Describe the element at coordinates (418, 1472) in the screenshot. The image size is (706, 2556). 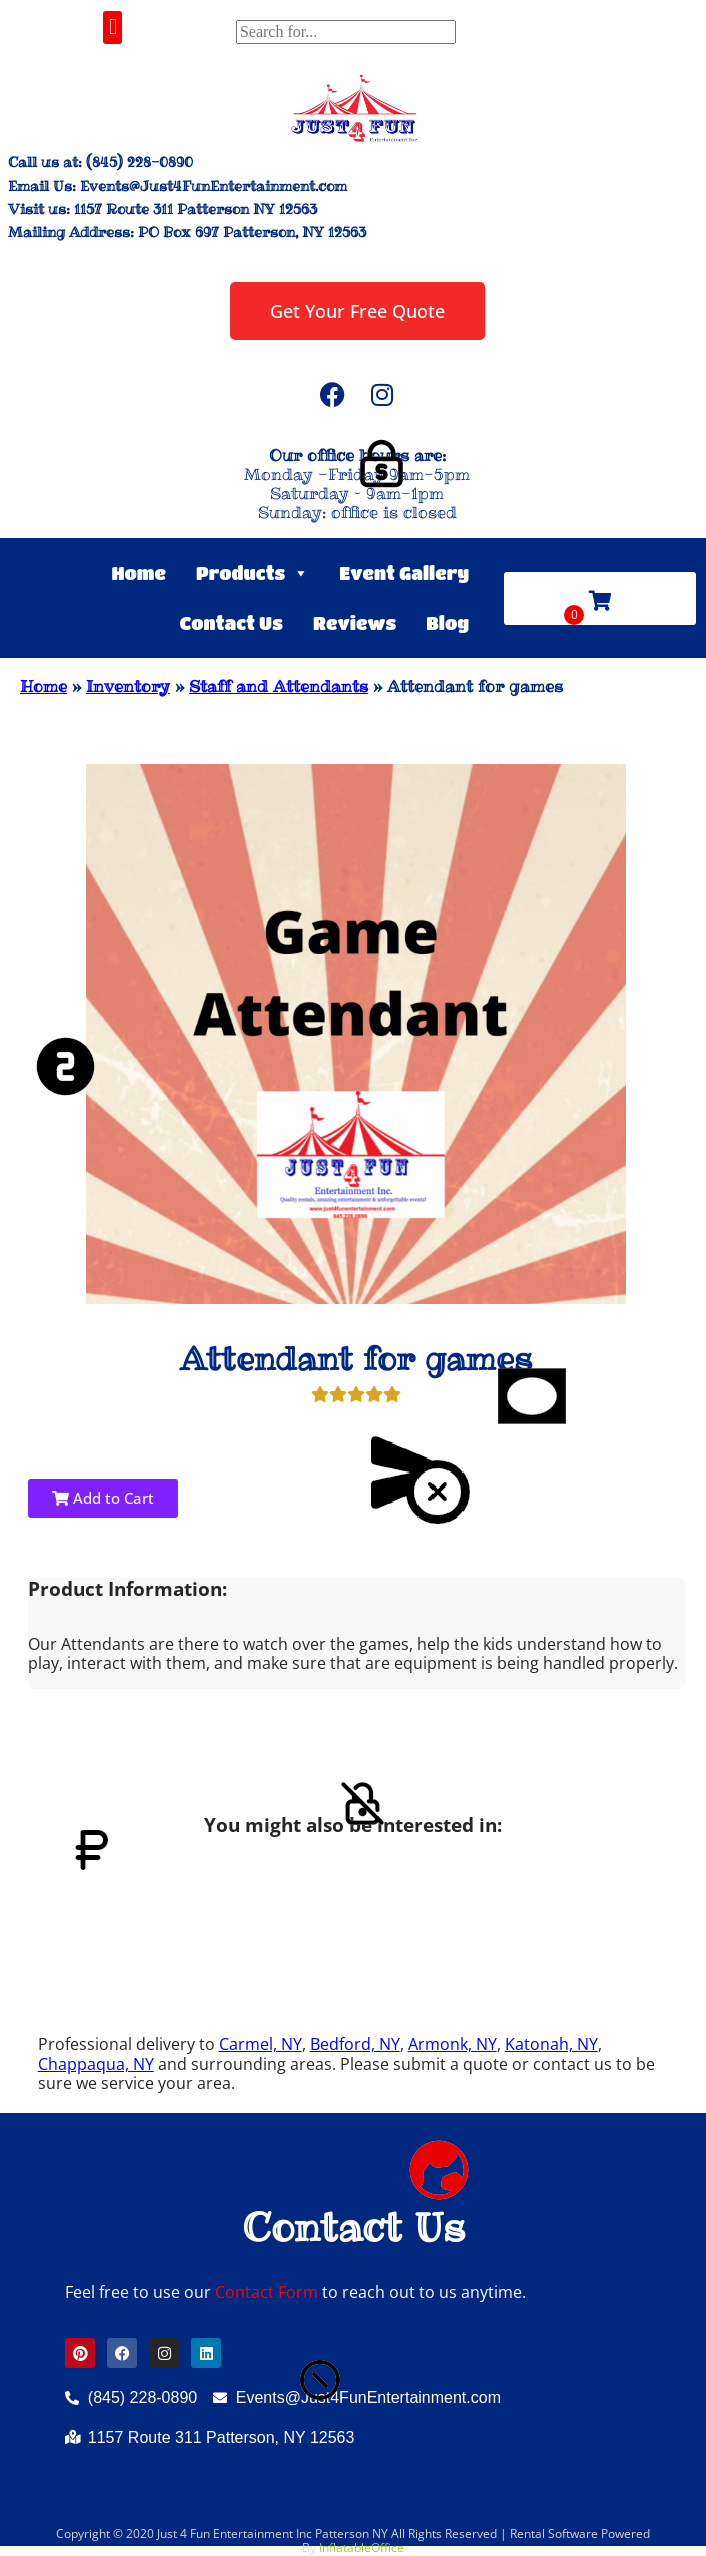
I see `cancel a scheduled message` at that location.